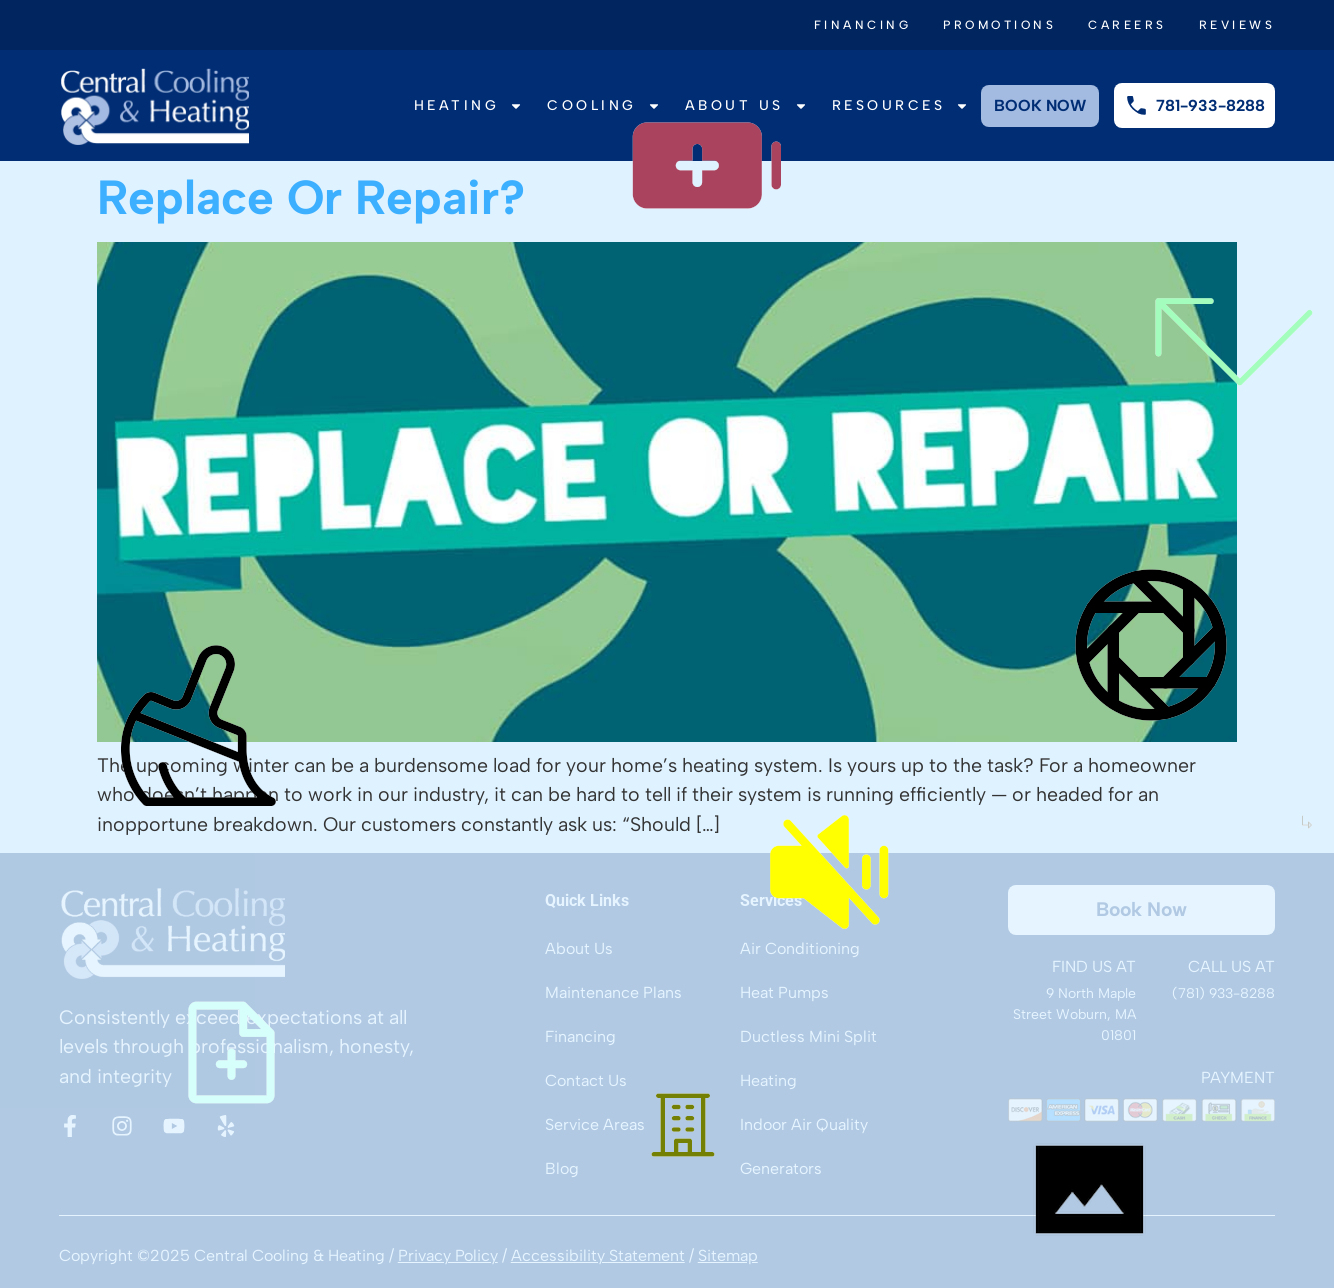 The width and height of the screenshot is (1334, 1288). What do you see at coordinates (1151, 645) in the screenshot?
I see `adjust camera aperture settings` at bounding box center [1151, 645].